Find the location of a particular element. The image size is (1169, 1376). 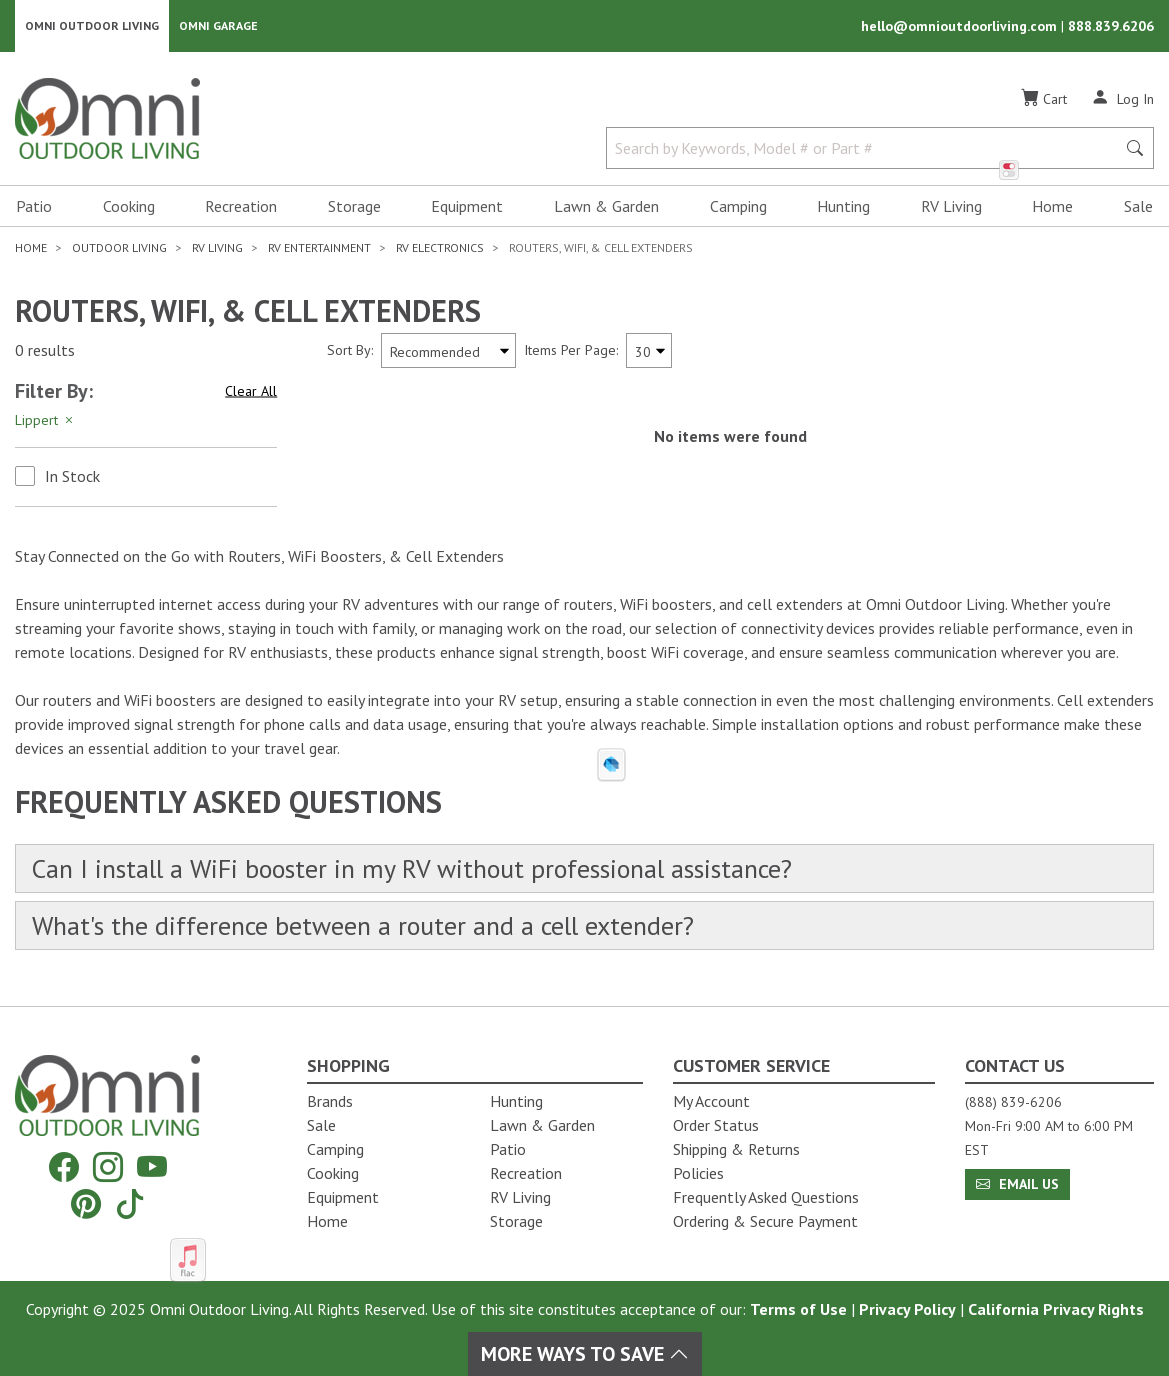

open gnome tweaks to customize system settings is located at coordinates (1009, 170).